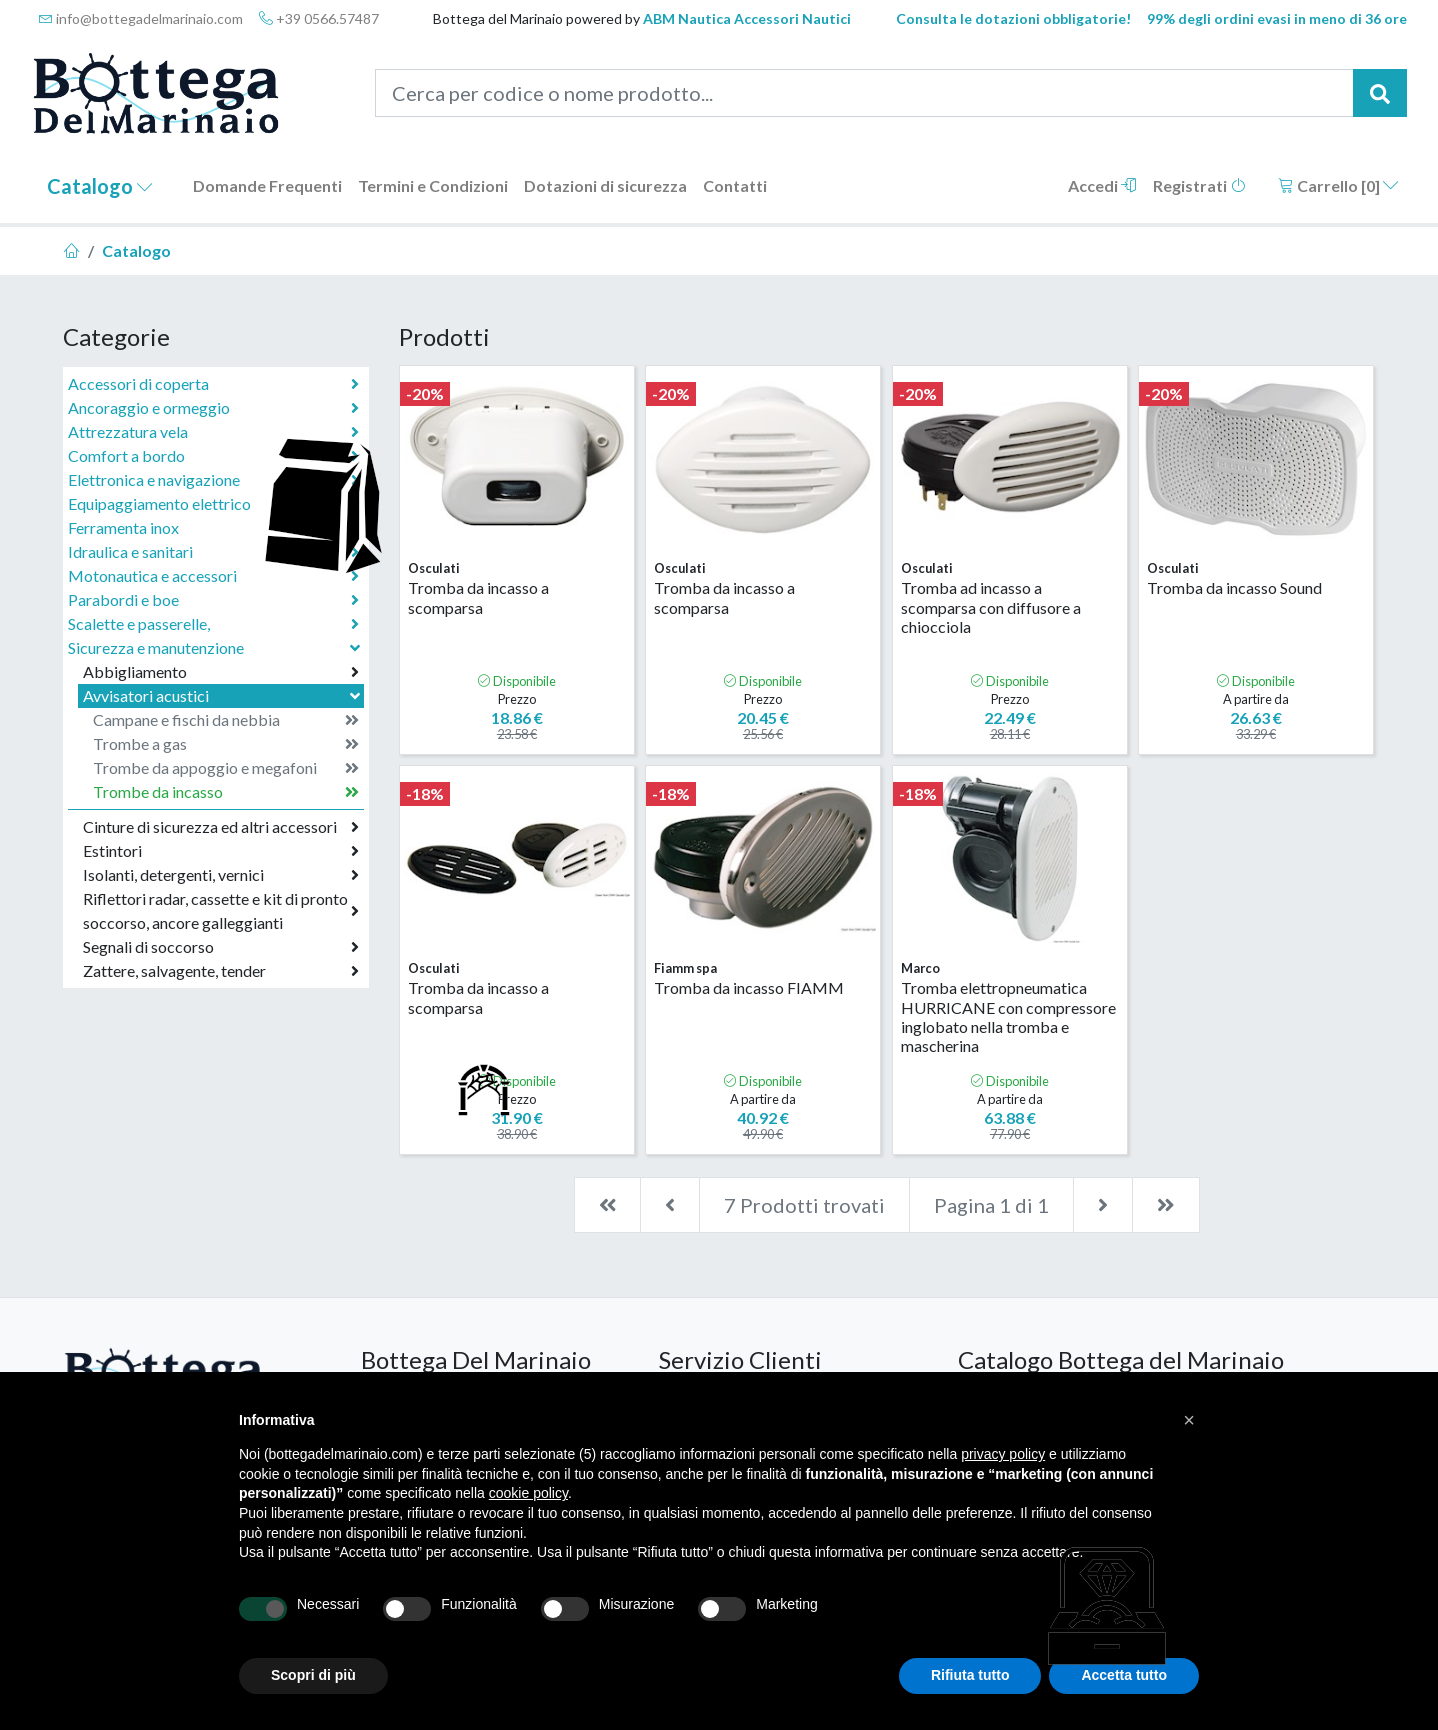 The height and width of the screenshot is (1730, 1438). I want to click on view jewelry or engagement ring item, so click(1107, 1606).